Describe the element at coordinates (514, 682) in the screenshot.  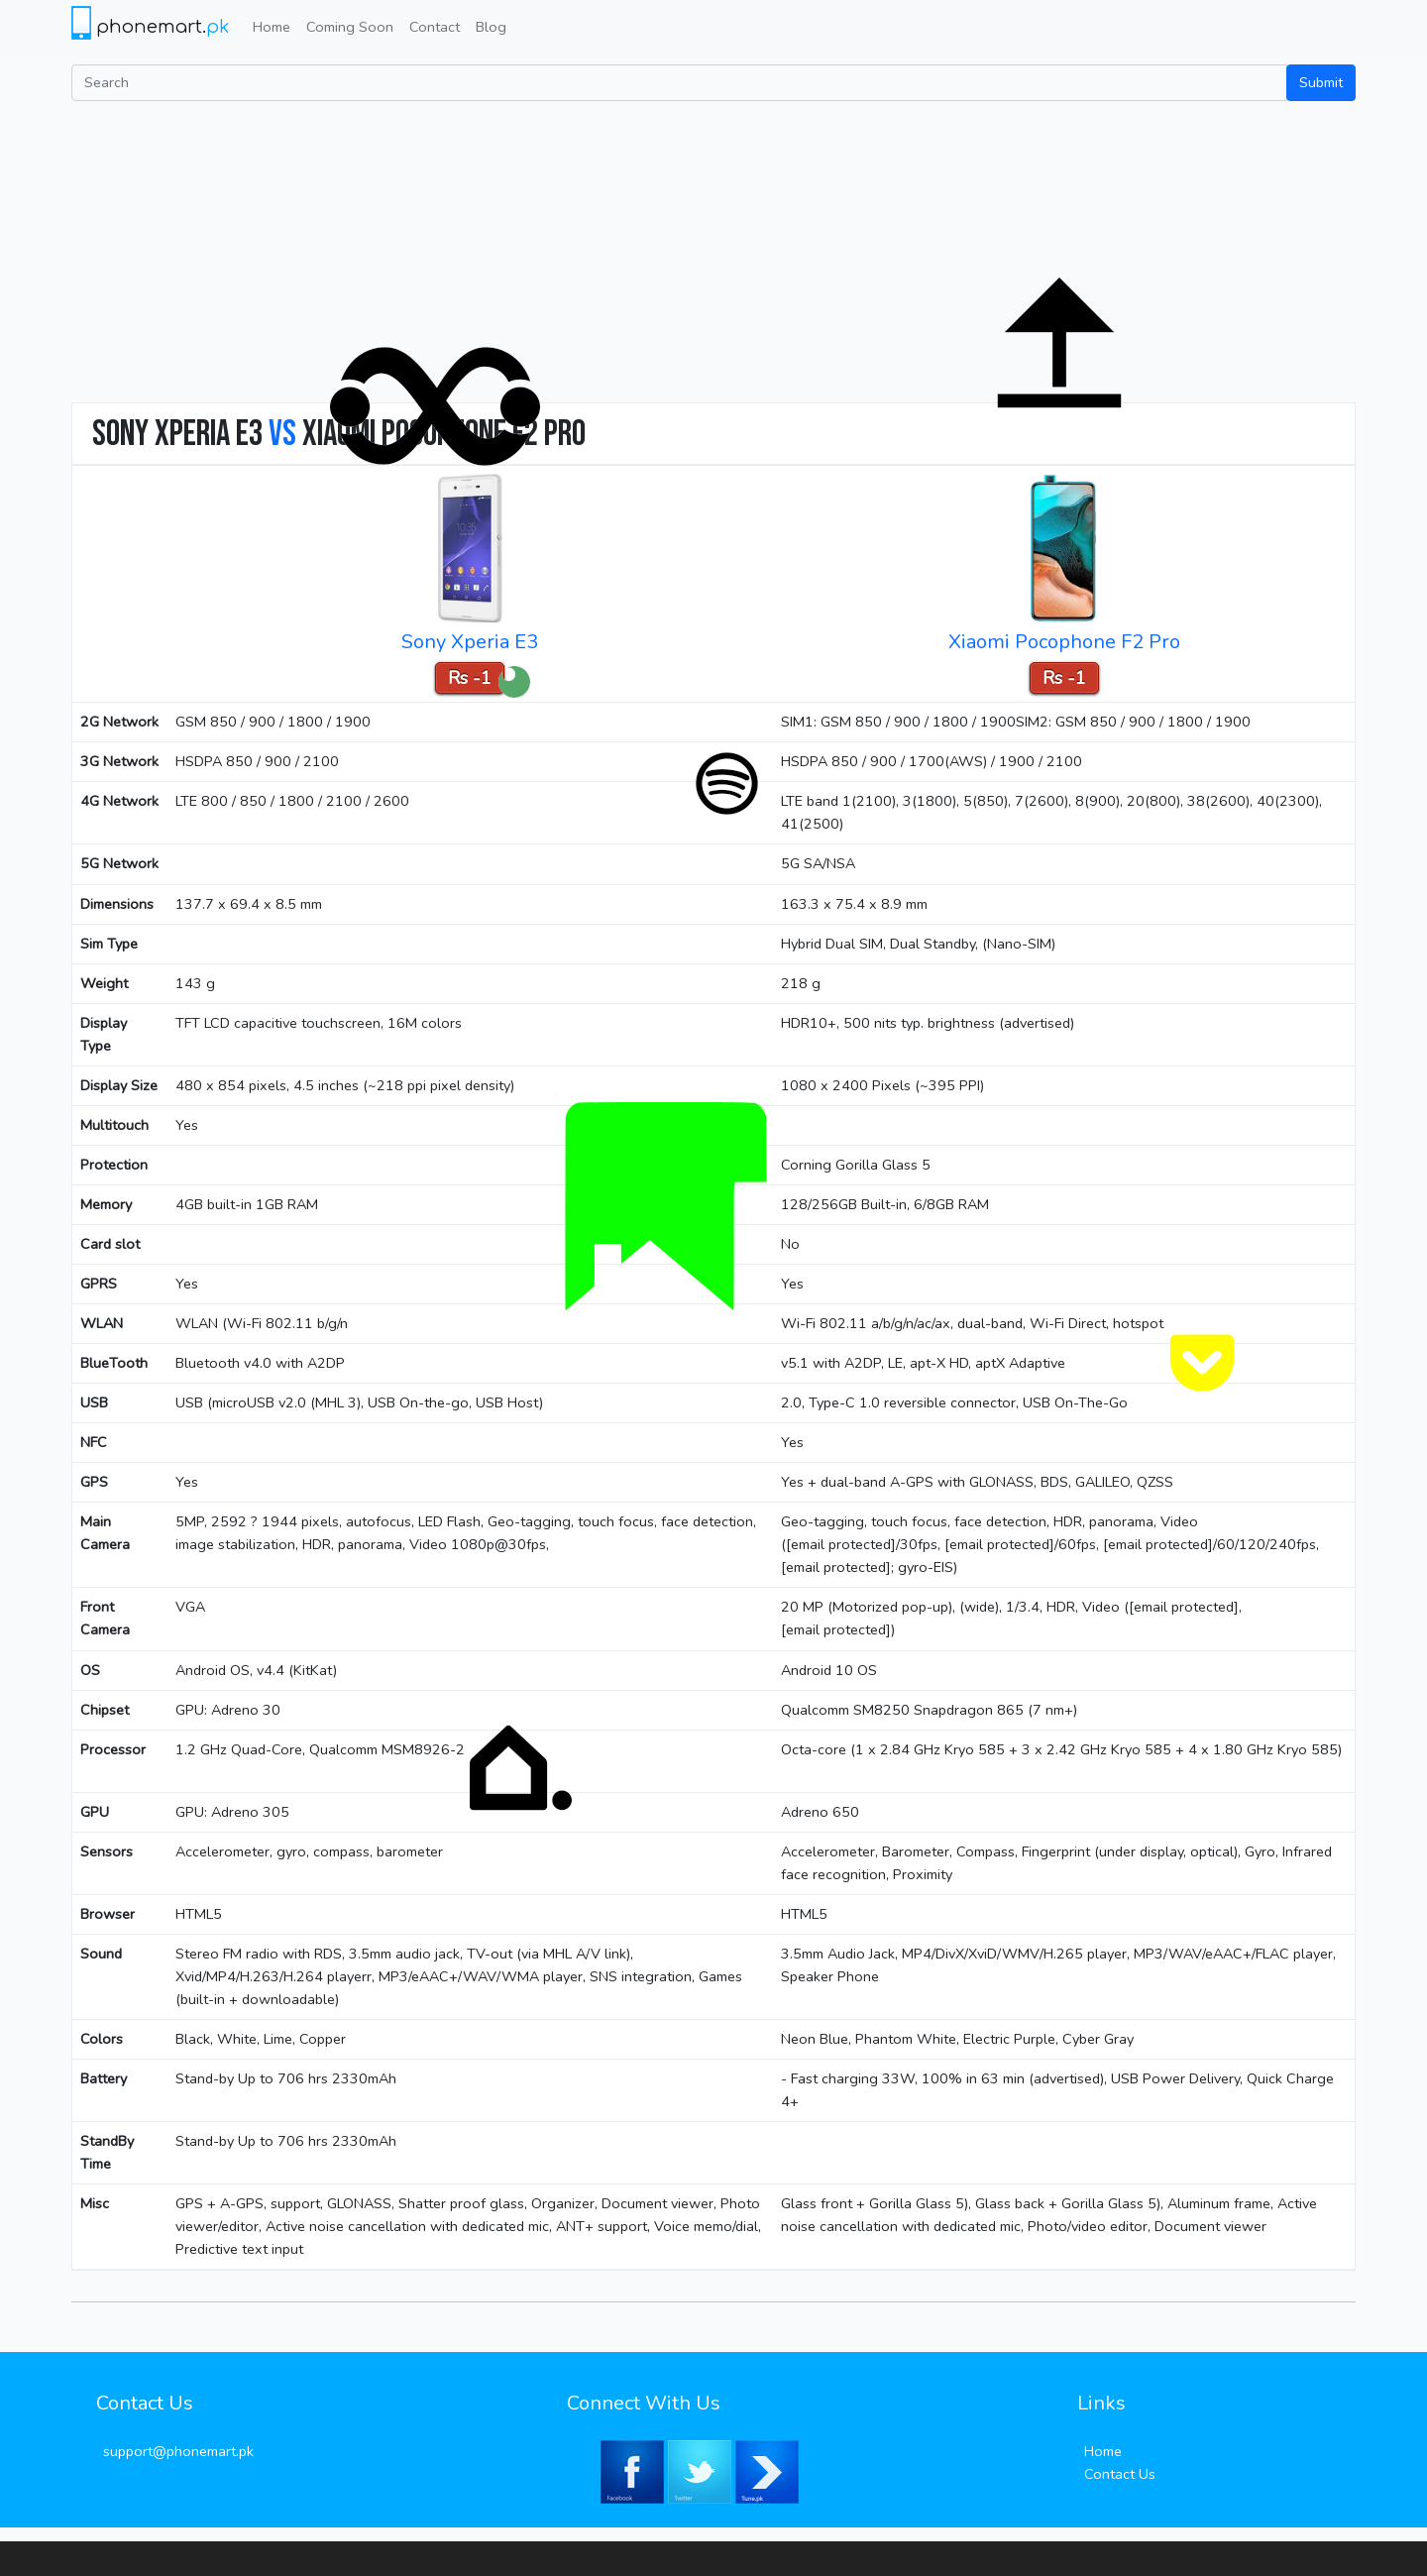
I see `redsys payment processing logo` at that location.